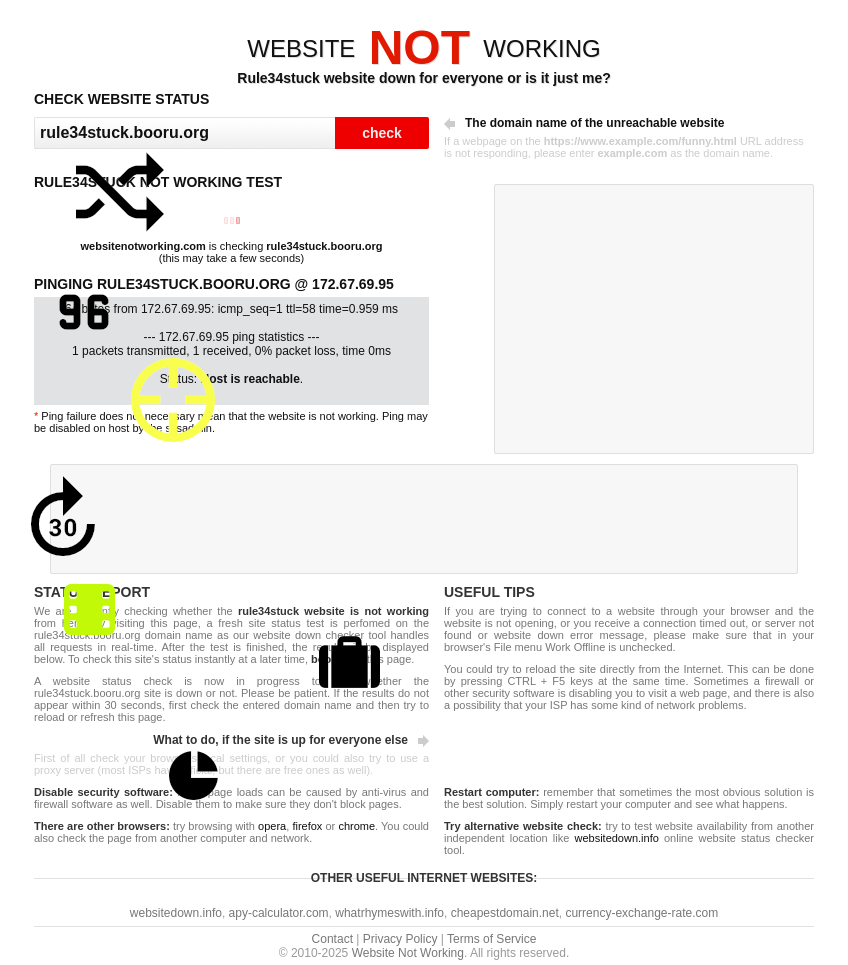  What do you see at coordinates (84, 312) in the screenshot?
I see `displays the number 96 as a label or count indicator` at bounding box center [84, 312].